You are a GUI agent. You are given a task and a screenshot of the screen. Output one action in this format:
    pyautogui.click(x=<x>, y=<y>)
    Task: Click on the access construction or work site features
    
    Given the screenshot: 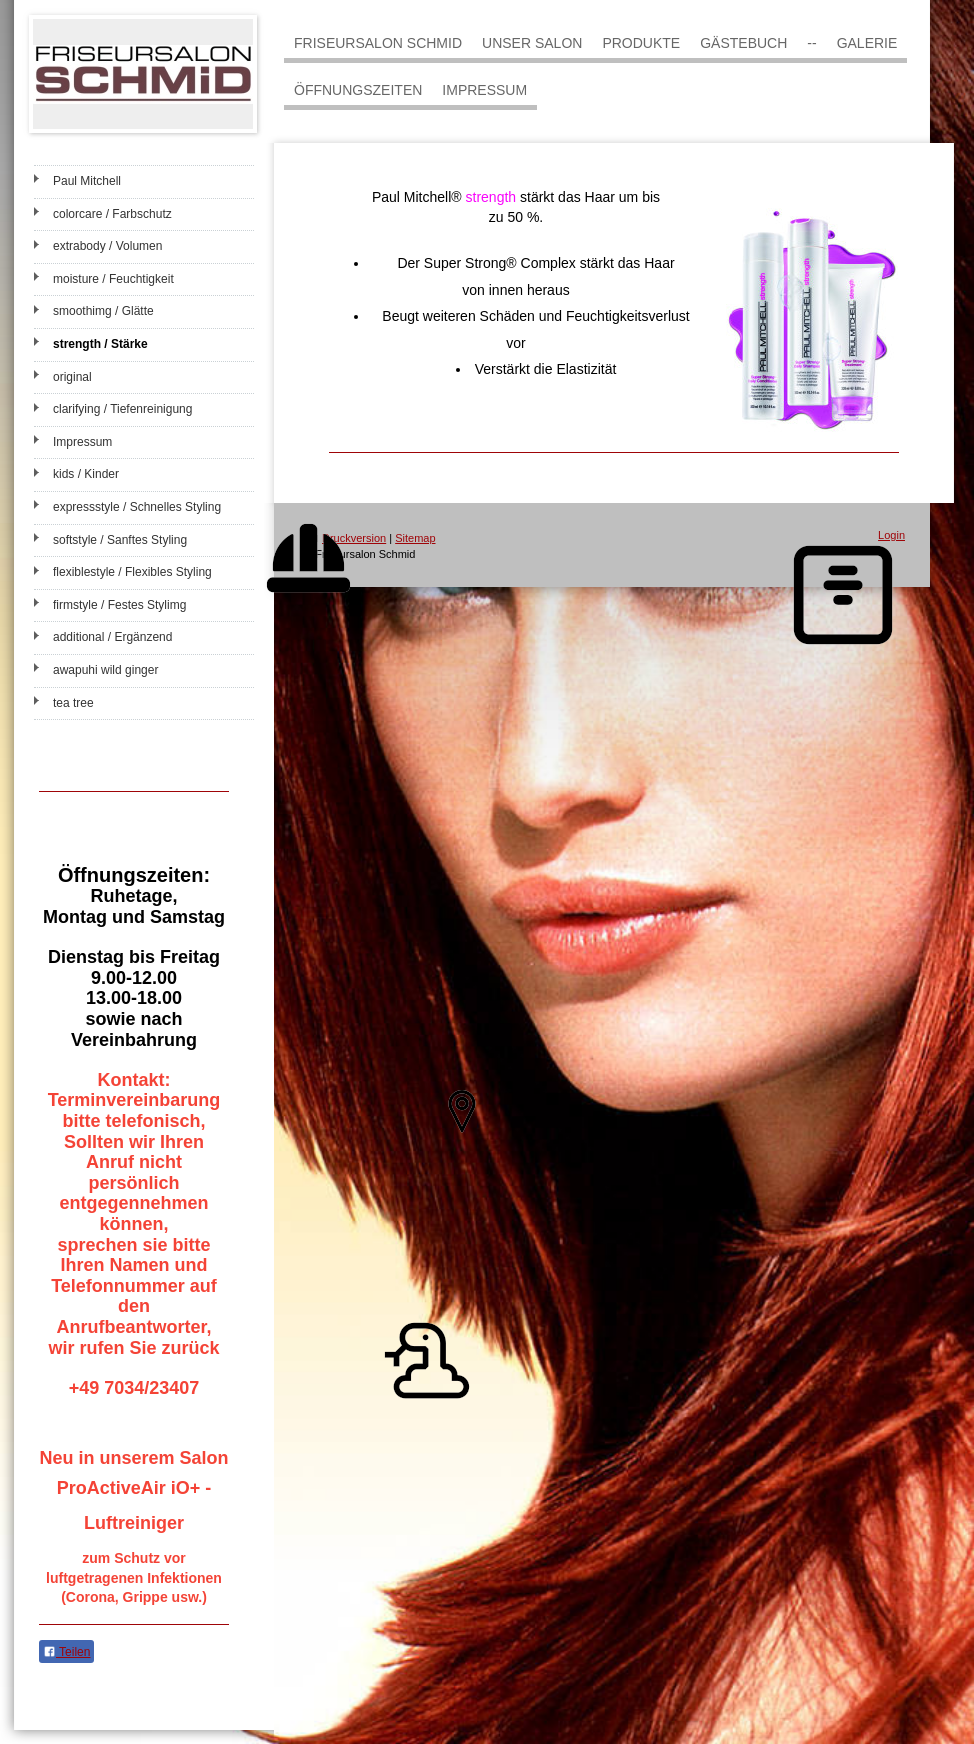 What is the action you would take?
    pyautogui.click(x=308, y=562)
    